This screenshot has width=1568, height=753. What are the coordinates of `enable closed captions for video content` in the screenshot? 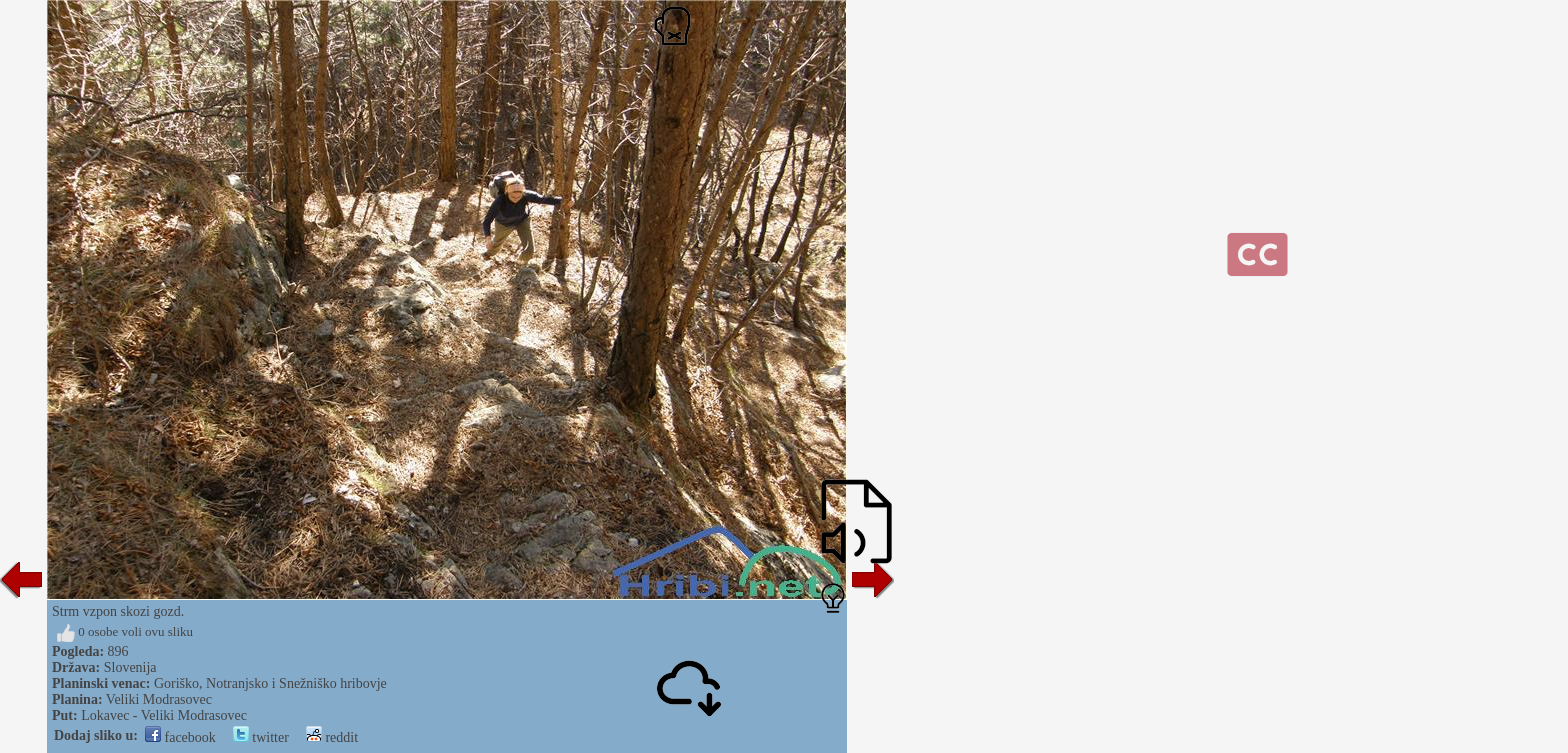 It's located at (1257, 254).